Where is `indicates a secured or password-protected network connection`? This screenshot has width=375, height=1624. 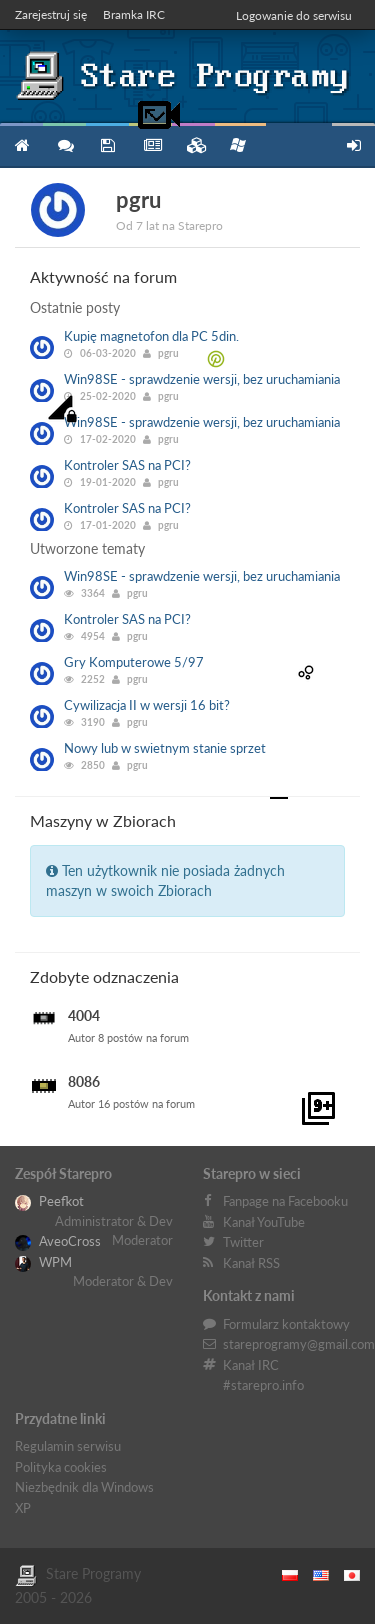
indicates a secured or password-protected network connection is located at coordinates (61, 408).